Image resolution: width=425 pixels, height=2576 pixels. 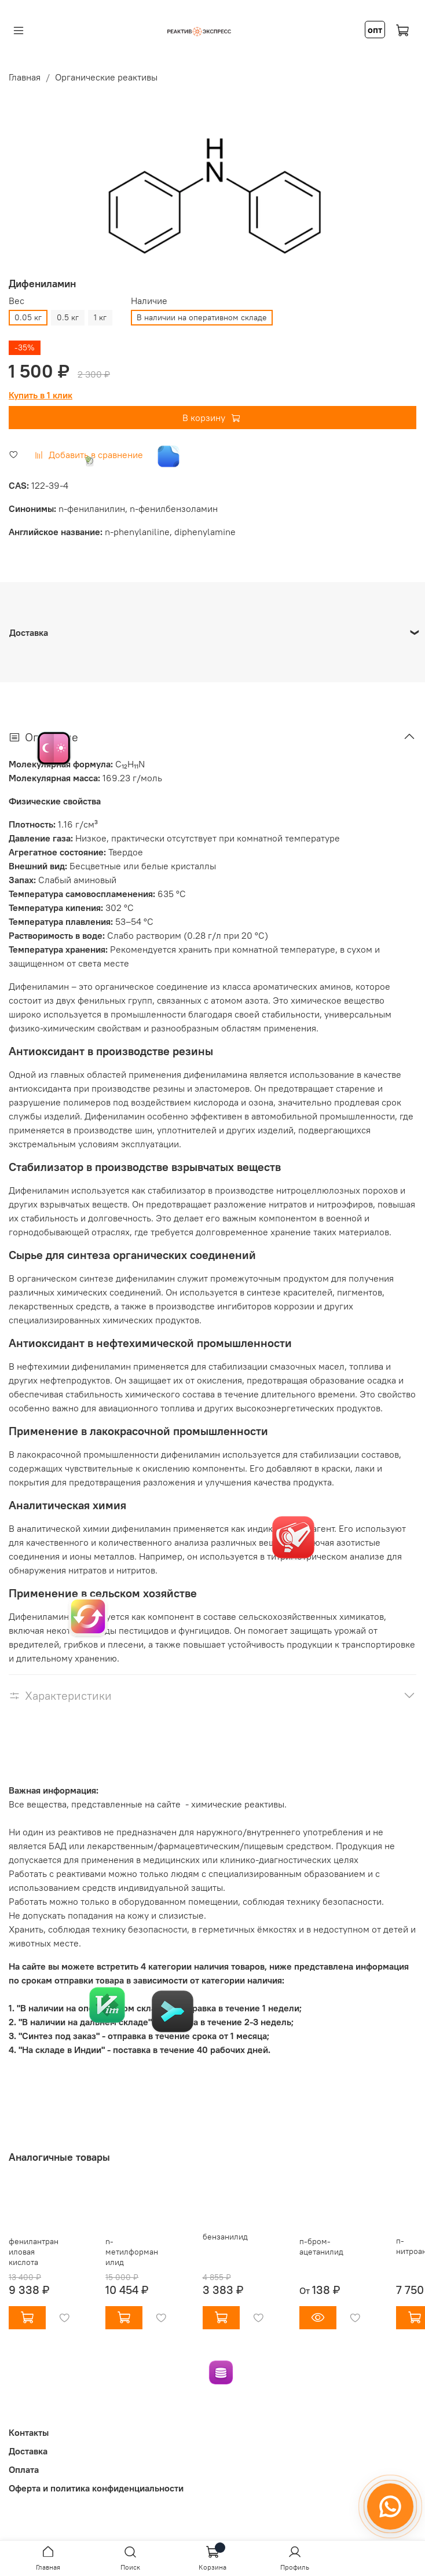 What do you see at coordinates (54, 748) in the screenshot?
I see `open dynamic wallpaper editor app` at bounding box center [54, 748].